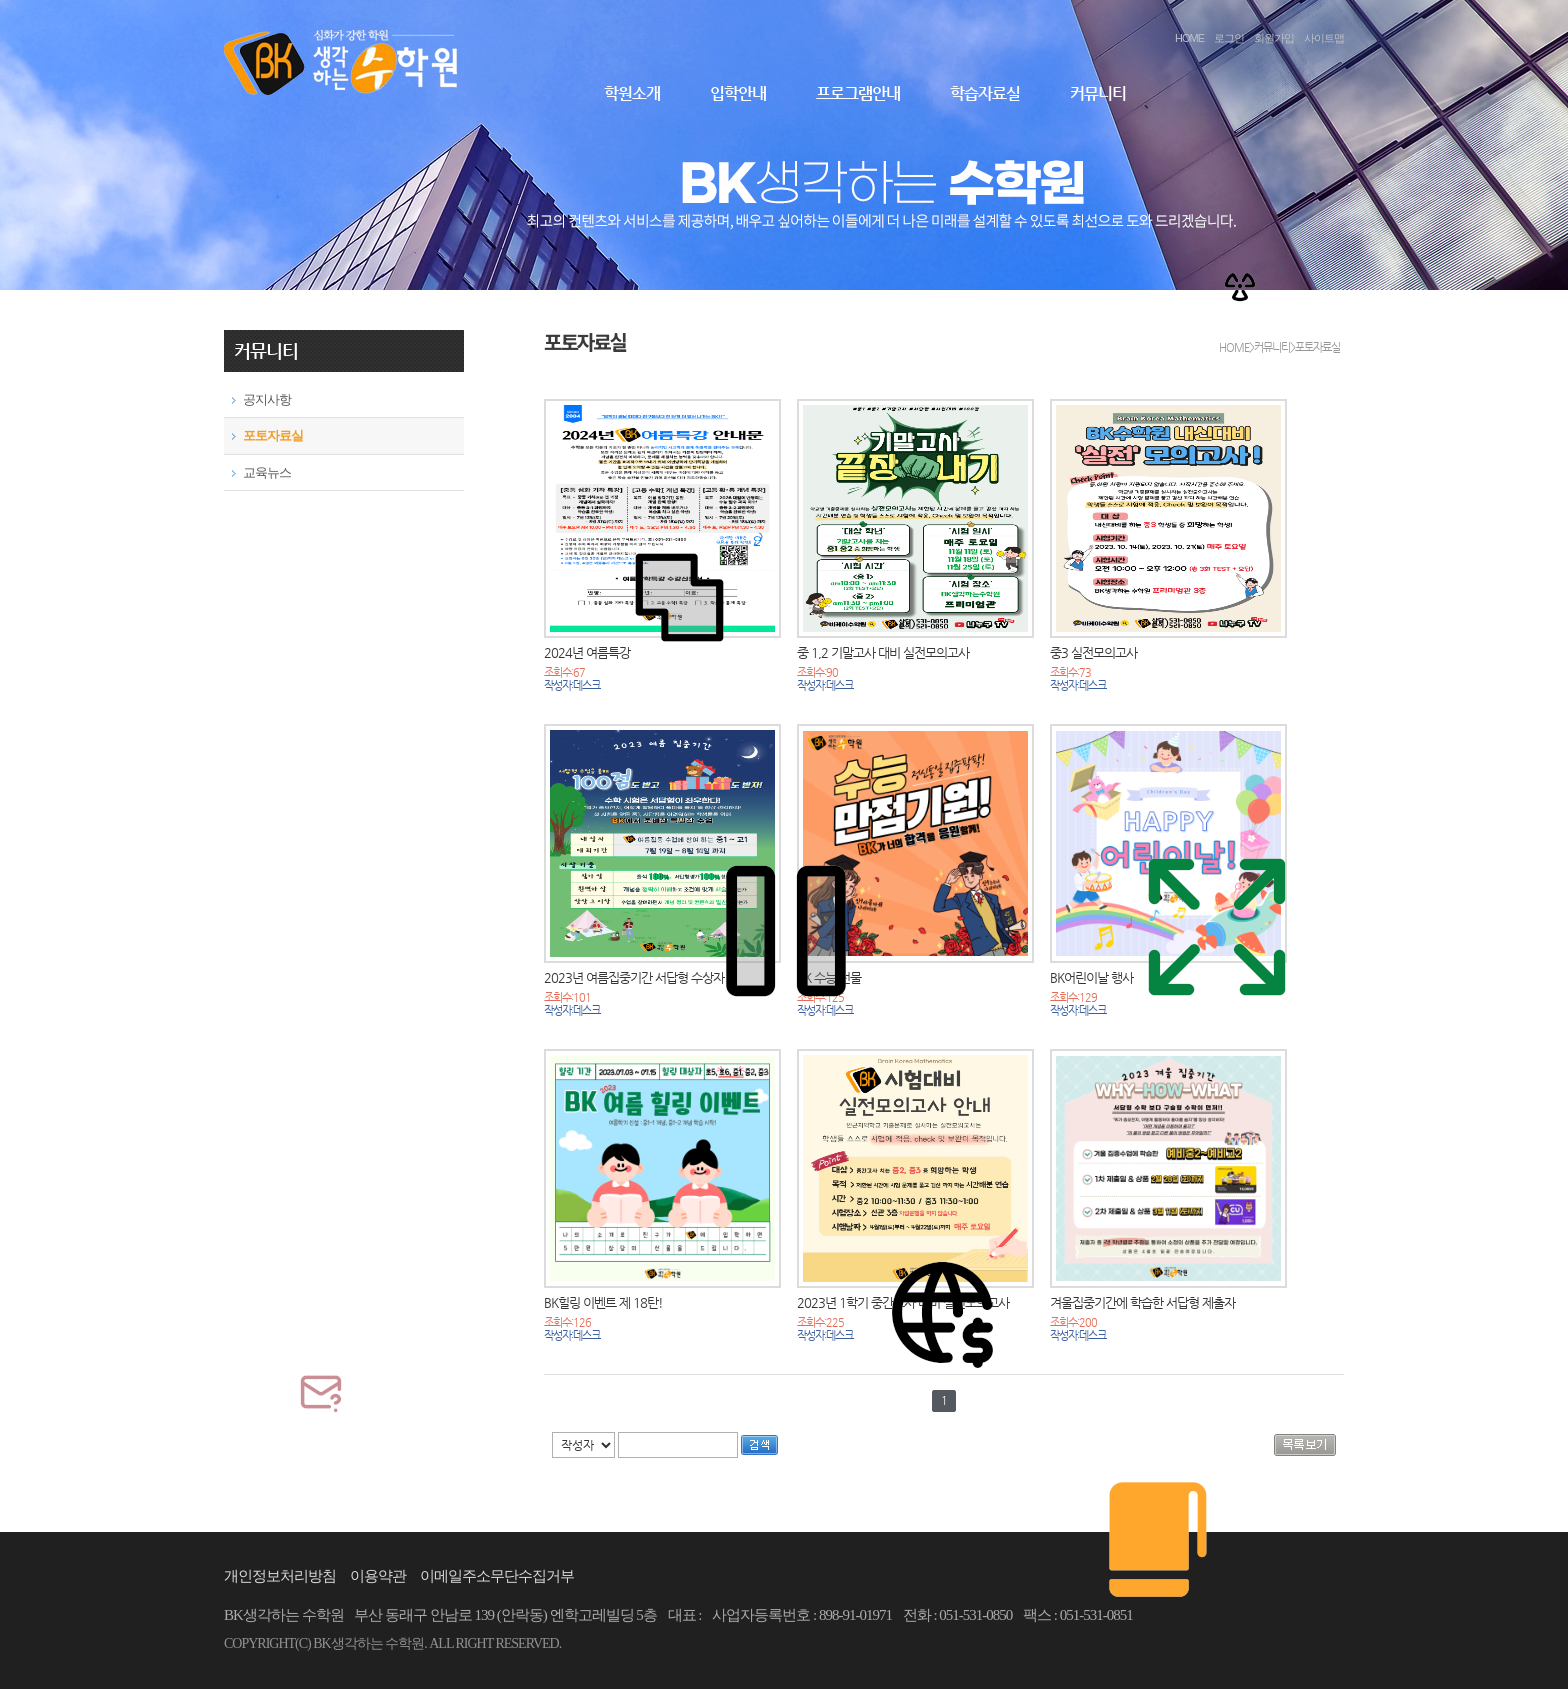  Describe the element at coordinates (1217, 927) in the screenshot. I see `expand to fullscreen mode` at that location.